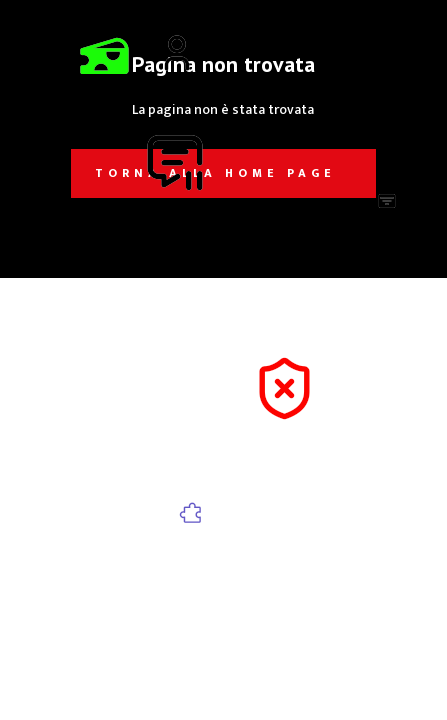 The width and height of the screenshot is (447, 720). I want to click on security protection disabled or off, so click(284, 388).